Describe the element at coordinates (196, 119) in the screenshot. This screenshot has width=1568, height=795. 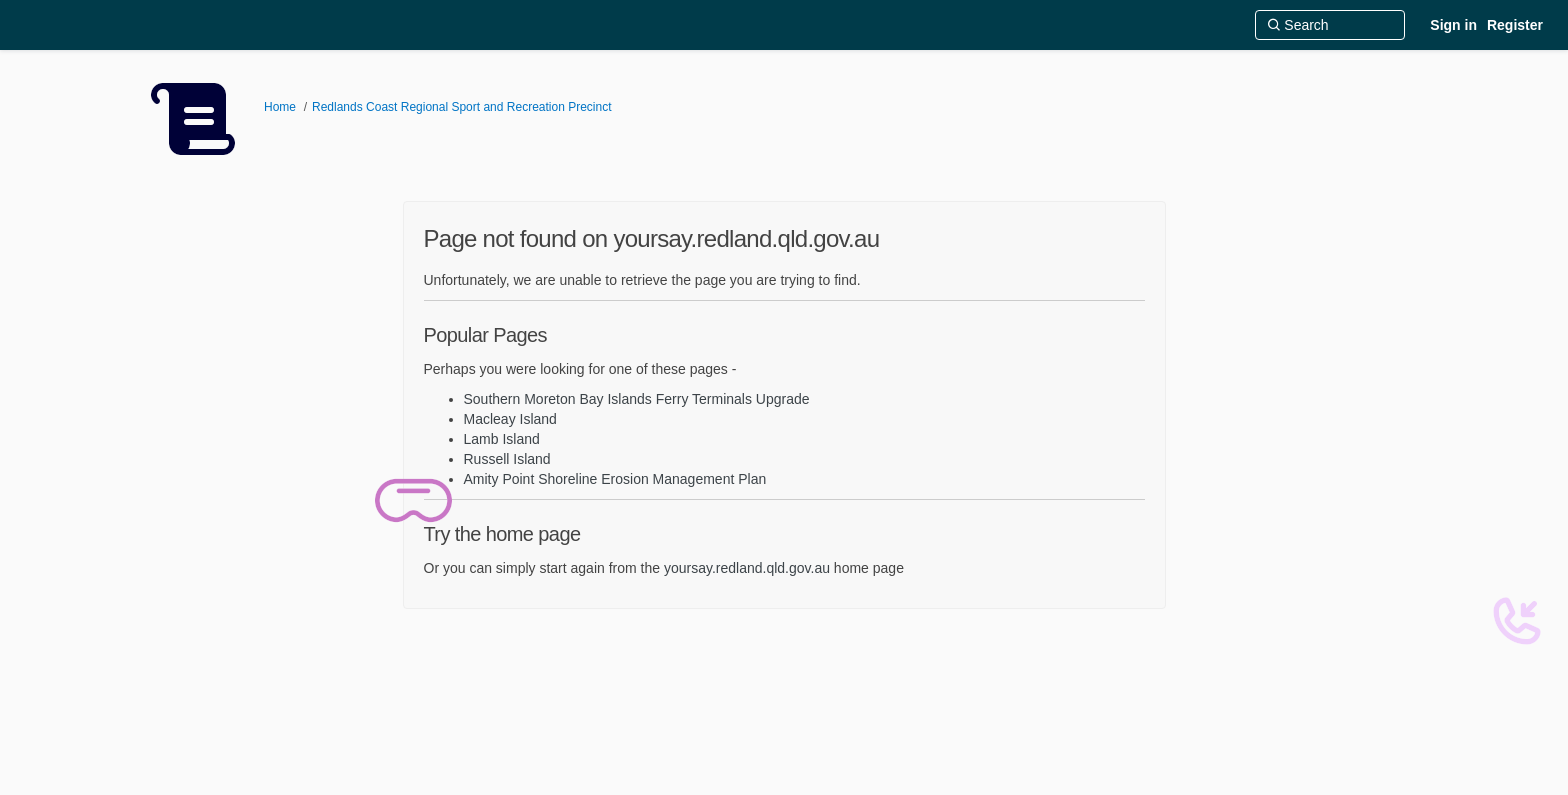
I see `view terms and conditions or legal documents` at that location.